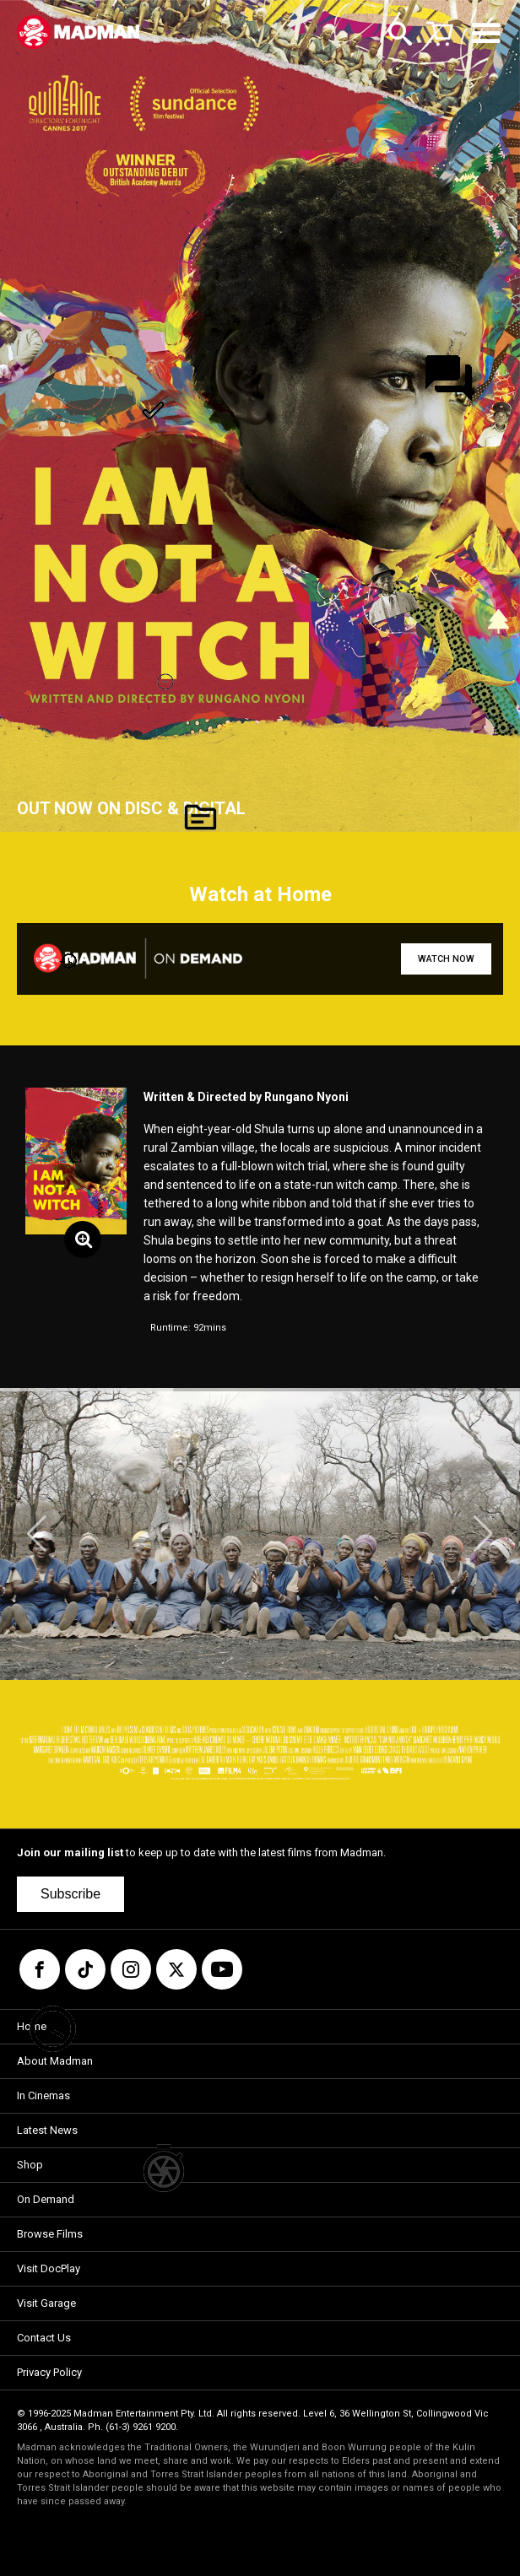 This screenshot has width=520, height=2576. I want to click on remove an item from a list or cart, so click(165, 682).